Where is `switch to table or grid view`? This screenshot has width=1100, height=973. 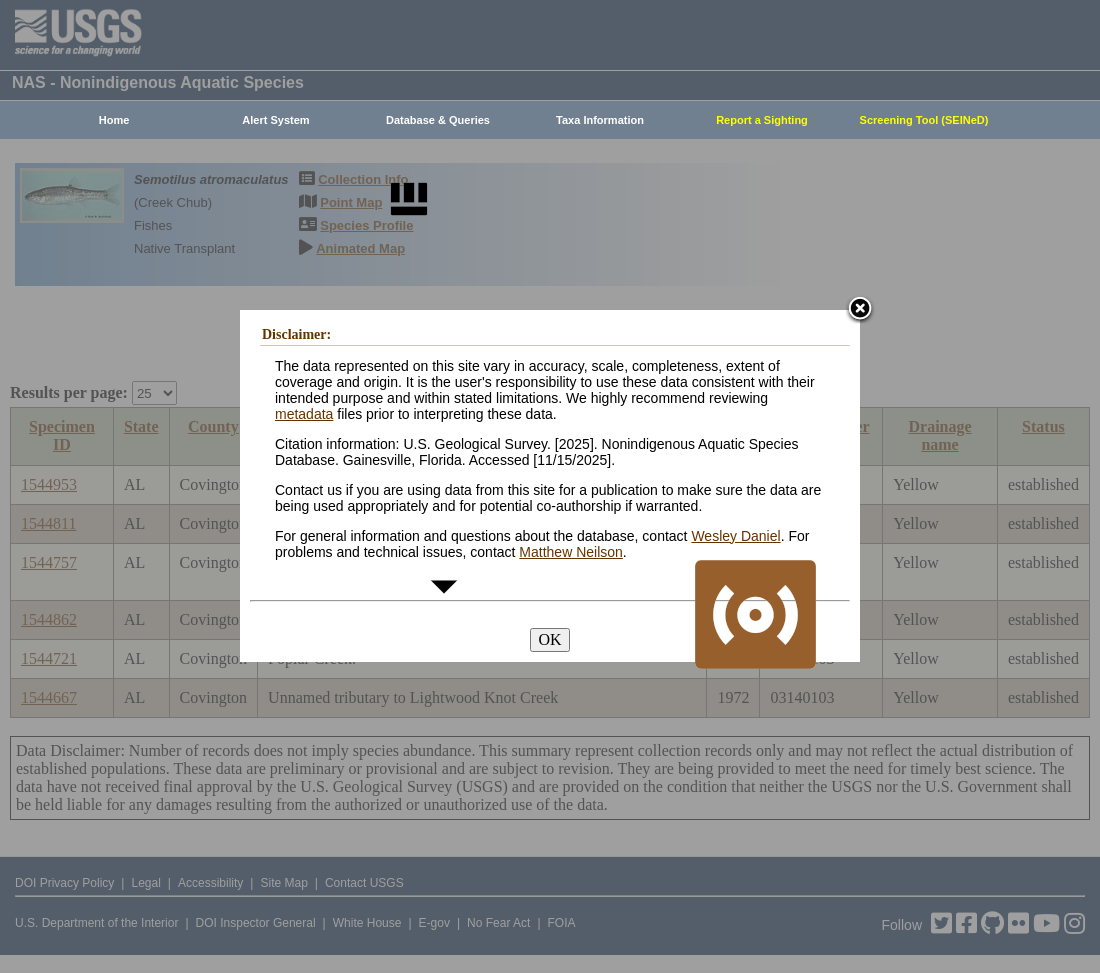
switch to table or grid view is located at coordinates (409, 199).